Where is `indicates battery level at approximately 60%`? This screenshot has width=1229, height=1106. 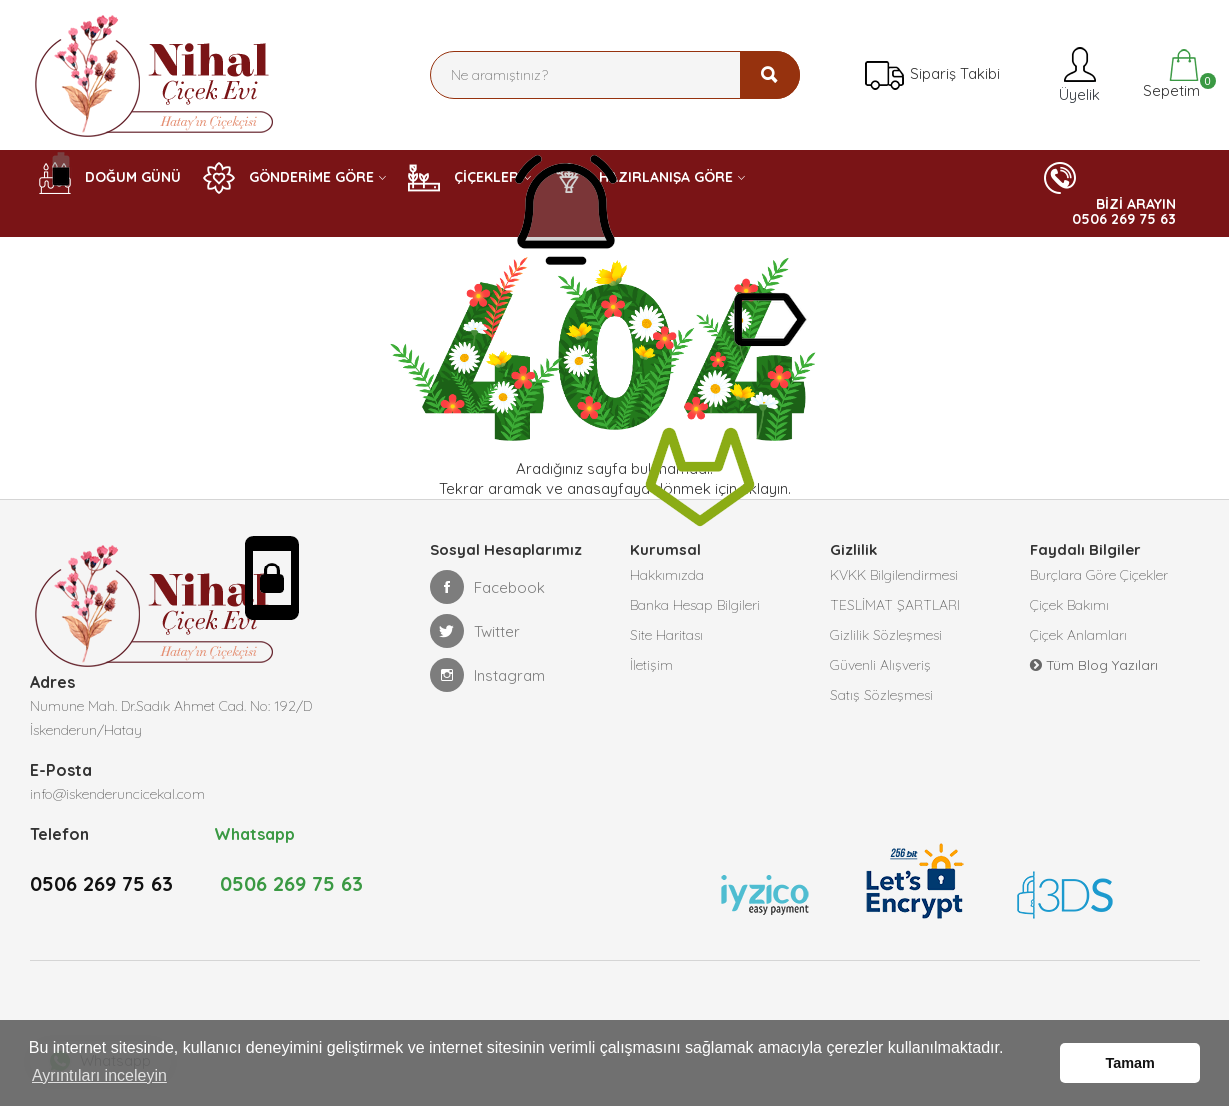 indicates battery level at approximately 60% is located at coordinates (61, 169).